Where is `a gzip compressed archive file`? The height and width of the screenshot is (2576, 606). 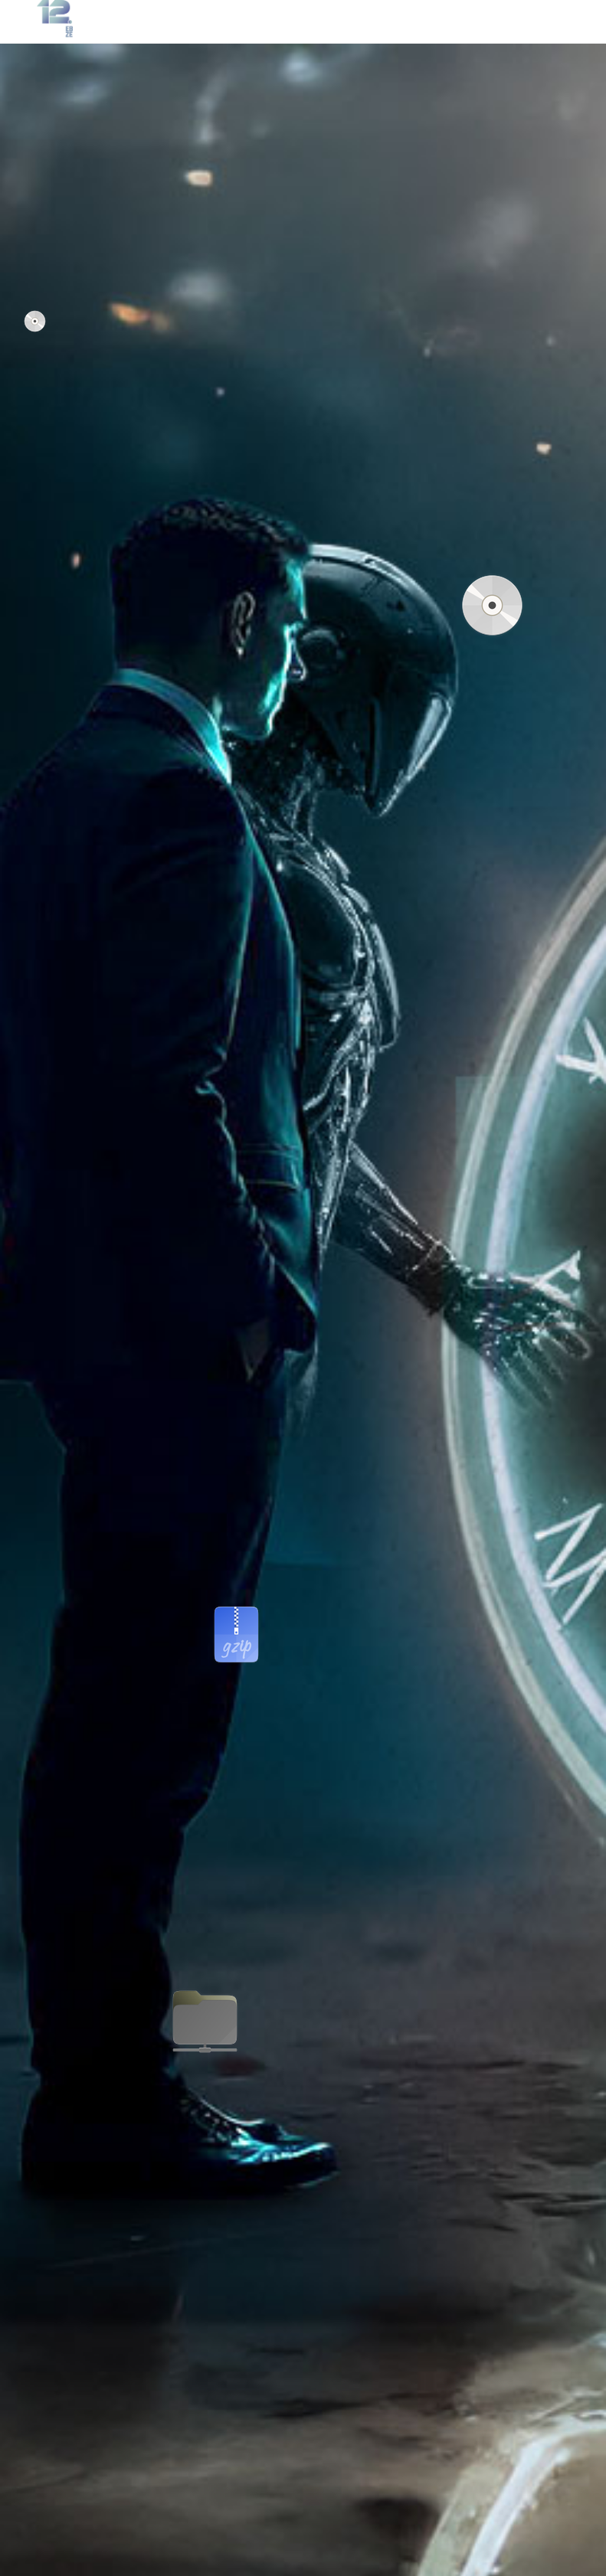
a gzip compressed archive file is located at coordinates (236, 1634).